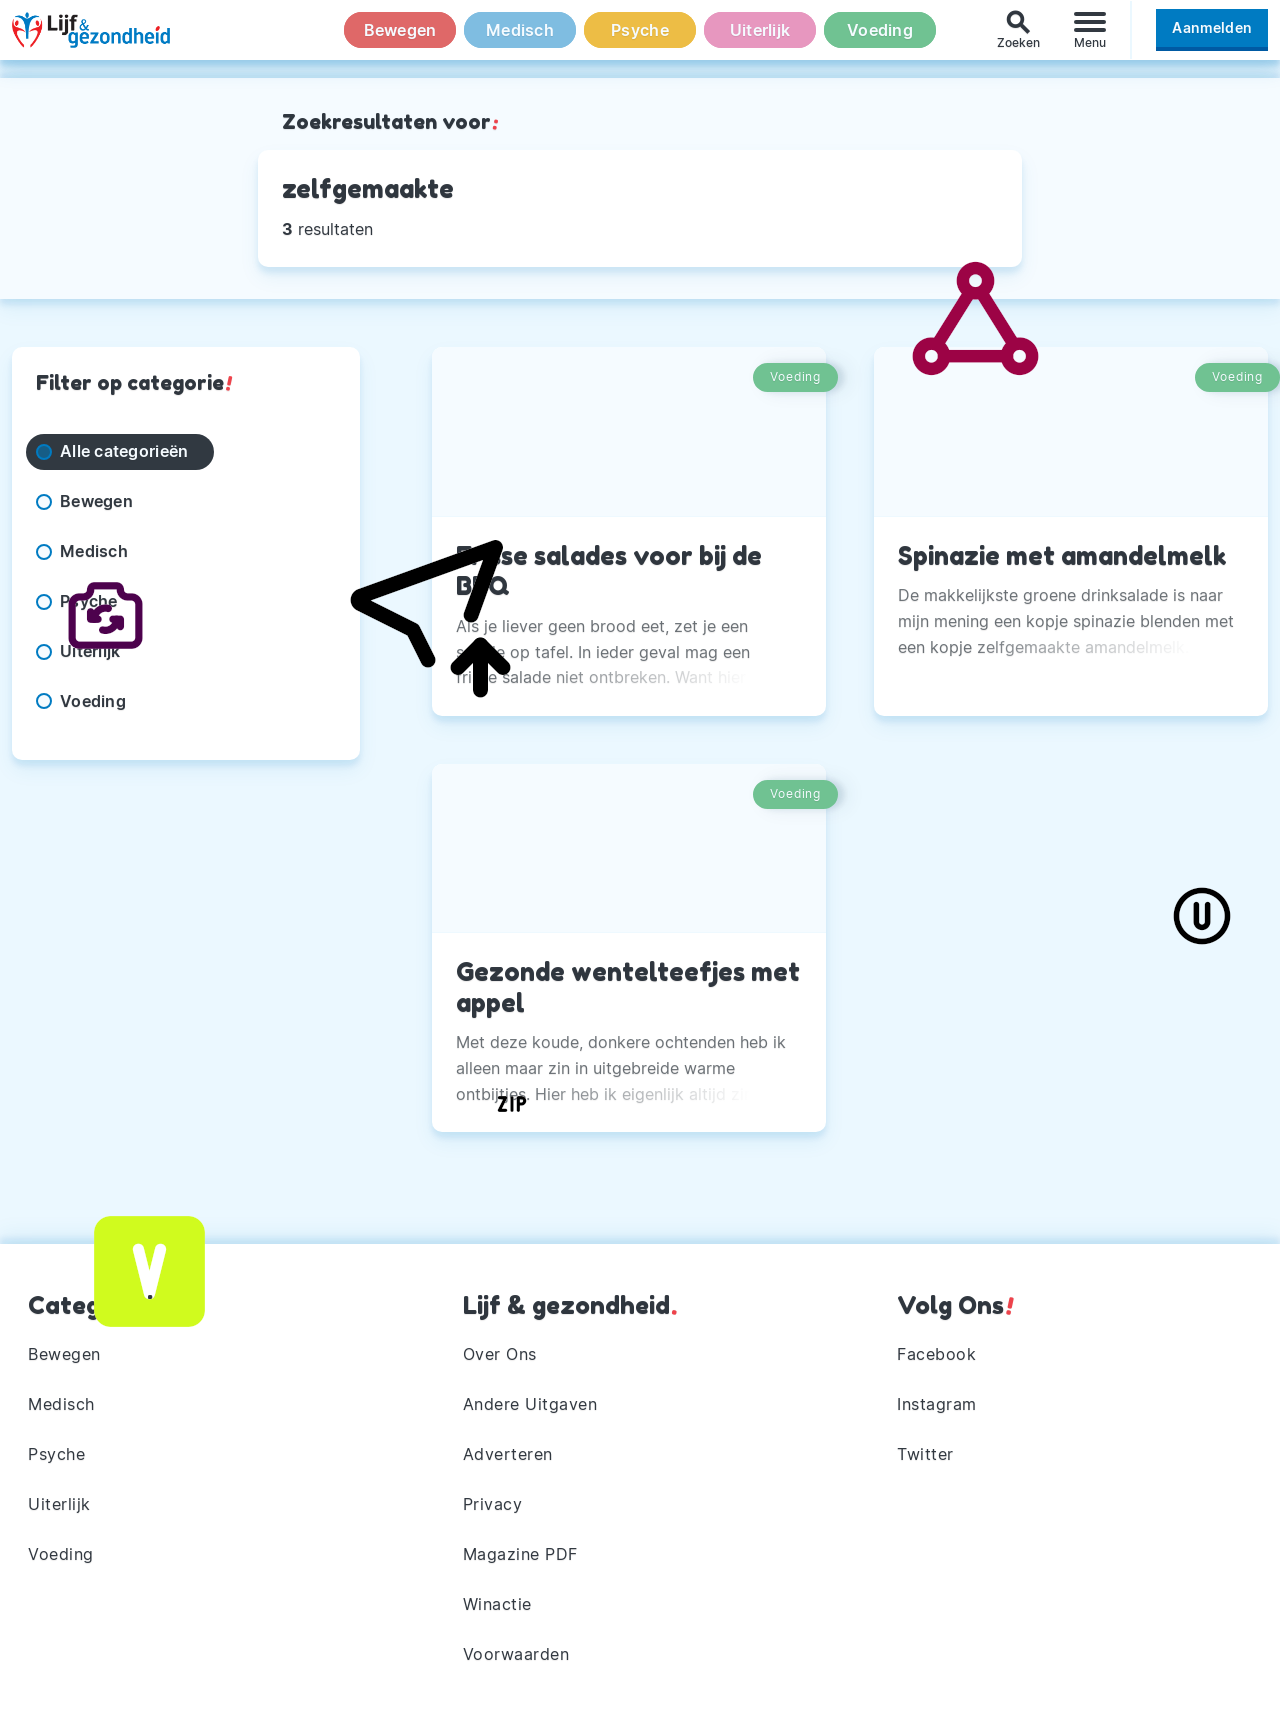 The height and width of the screenshot is (1715, 1280). I want to click on compress files into a zip archive, so click(512, 1104).